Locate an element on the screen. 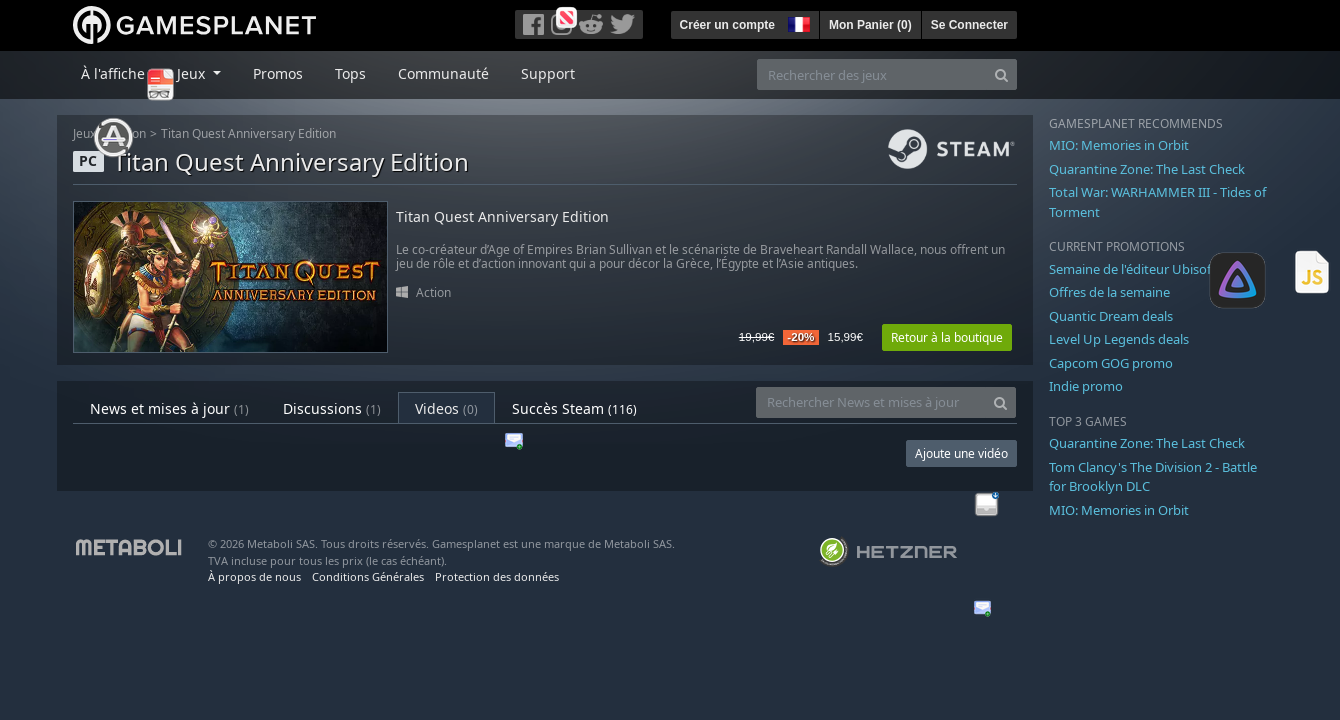  compose a new email is located at coordinates (982, 607).